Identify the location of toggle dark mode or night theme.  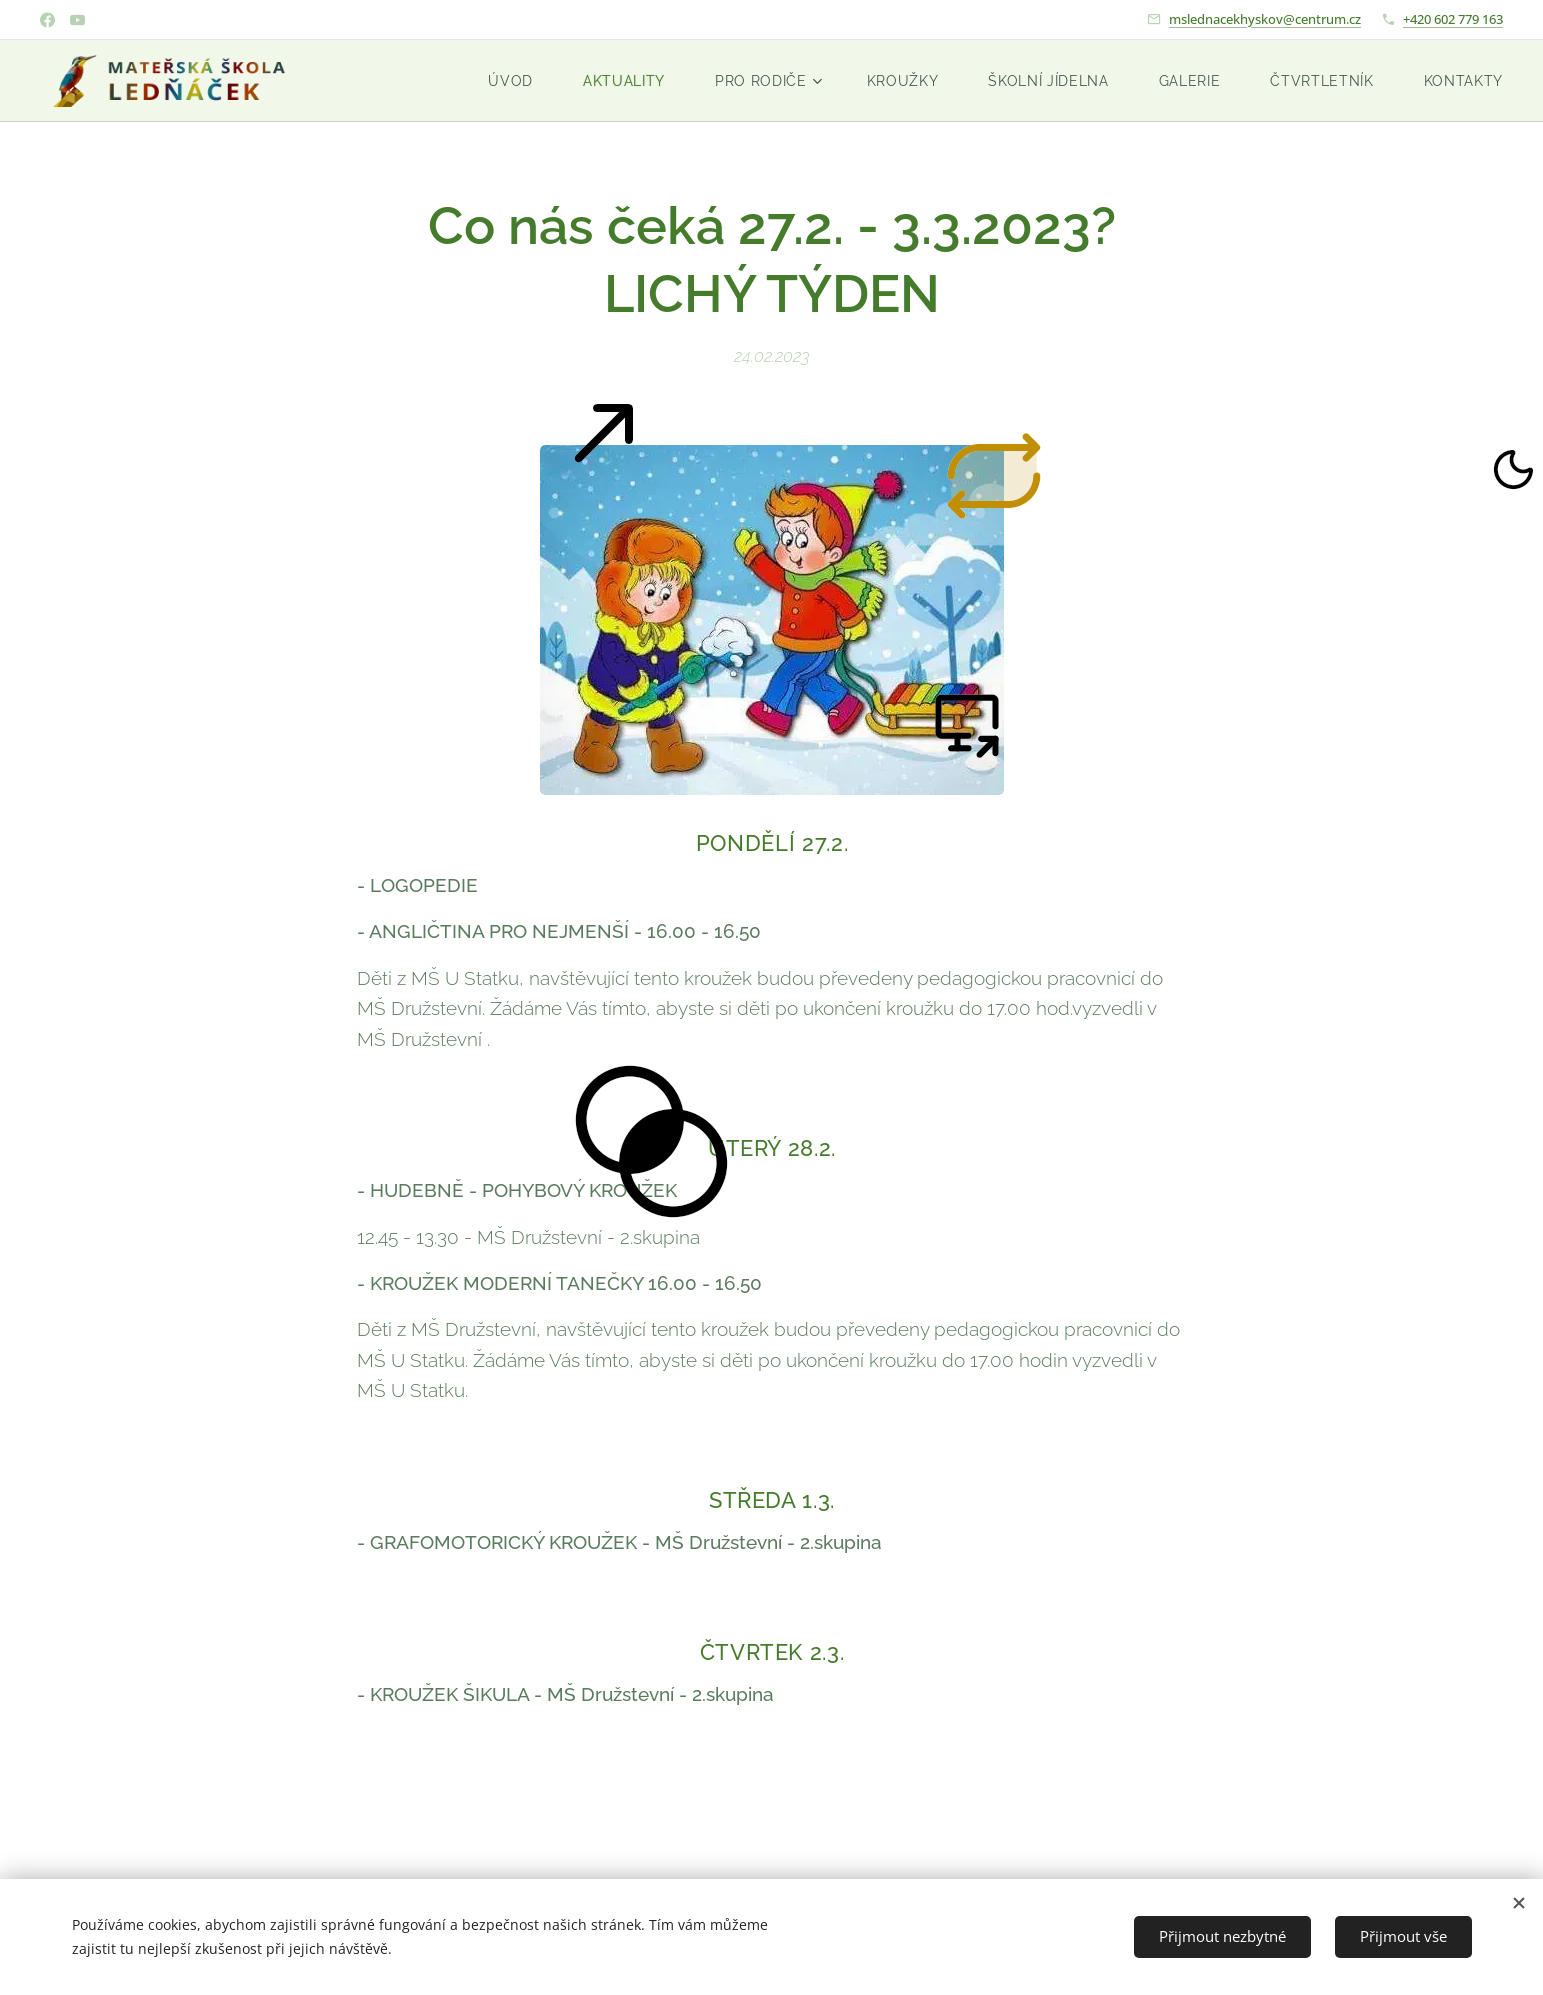
(1513, 469).